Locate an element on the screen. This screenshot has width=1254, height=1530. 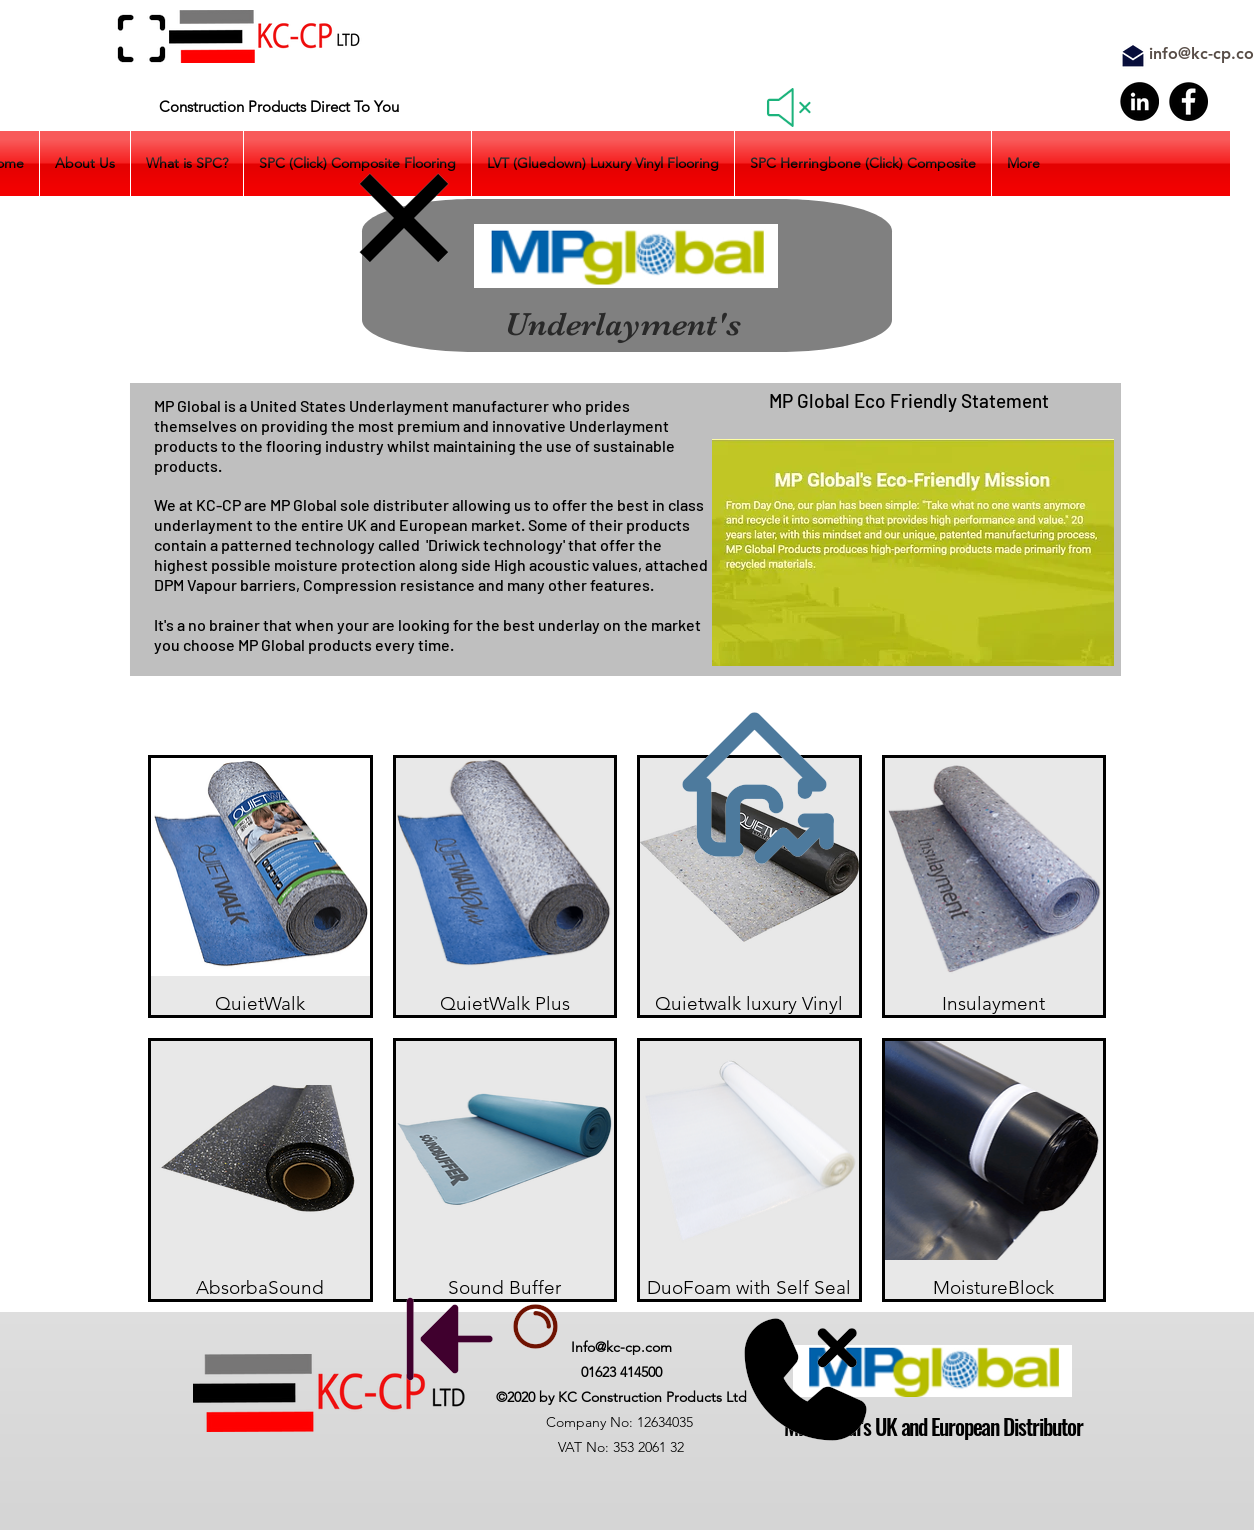
navigate to the beginning or first item is located at coordinates (448, 1339).